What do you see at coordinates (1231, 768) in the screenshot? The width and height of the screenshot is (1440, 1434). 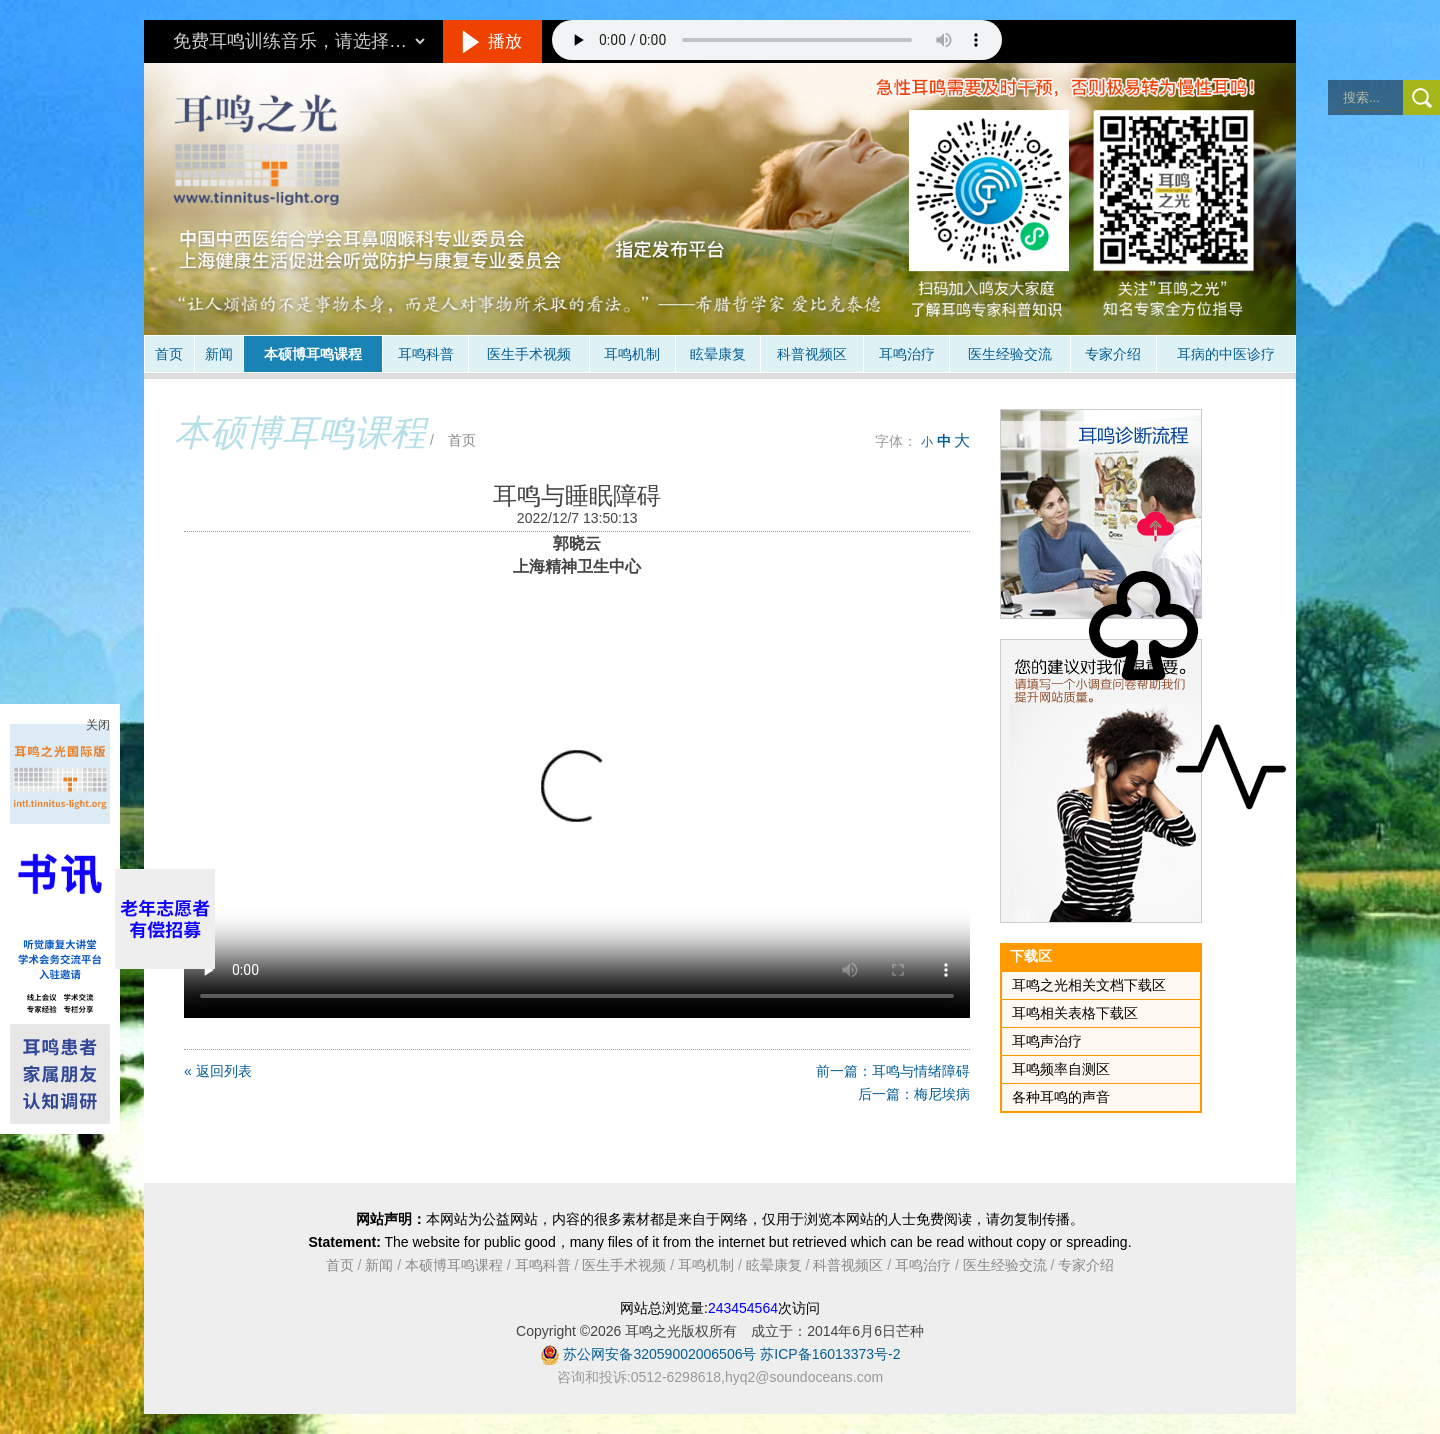 I see `view repository activity and insights` at bounding box center [1231, 768].